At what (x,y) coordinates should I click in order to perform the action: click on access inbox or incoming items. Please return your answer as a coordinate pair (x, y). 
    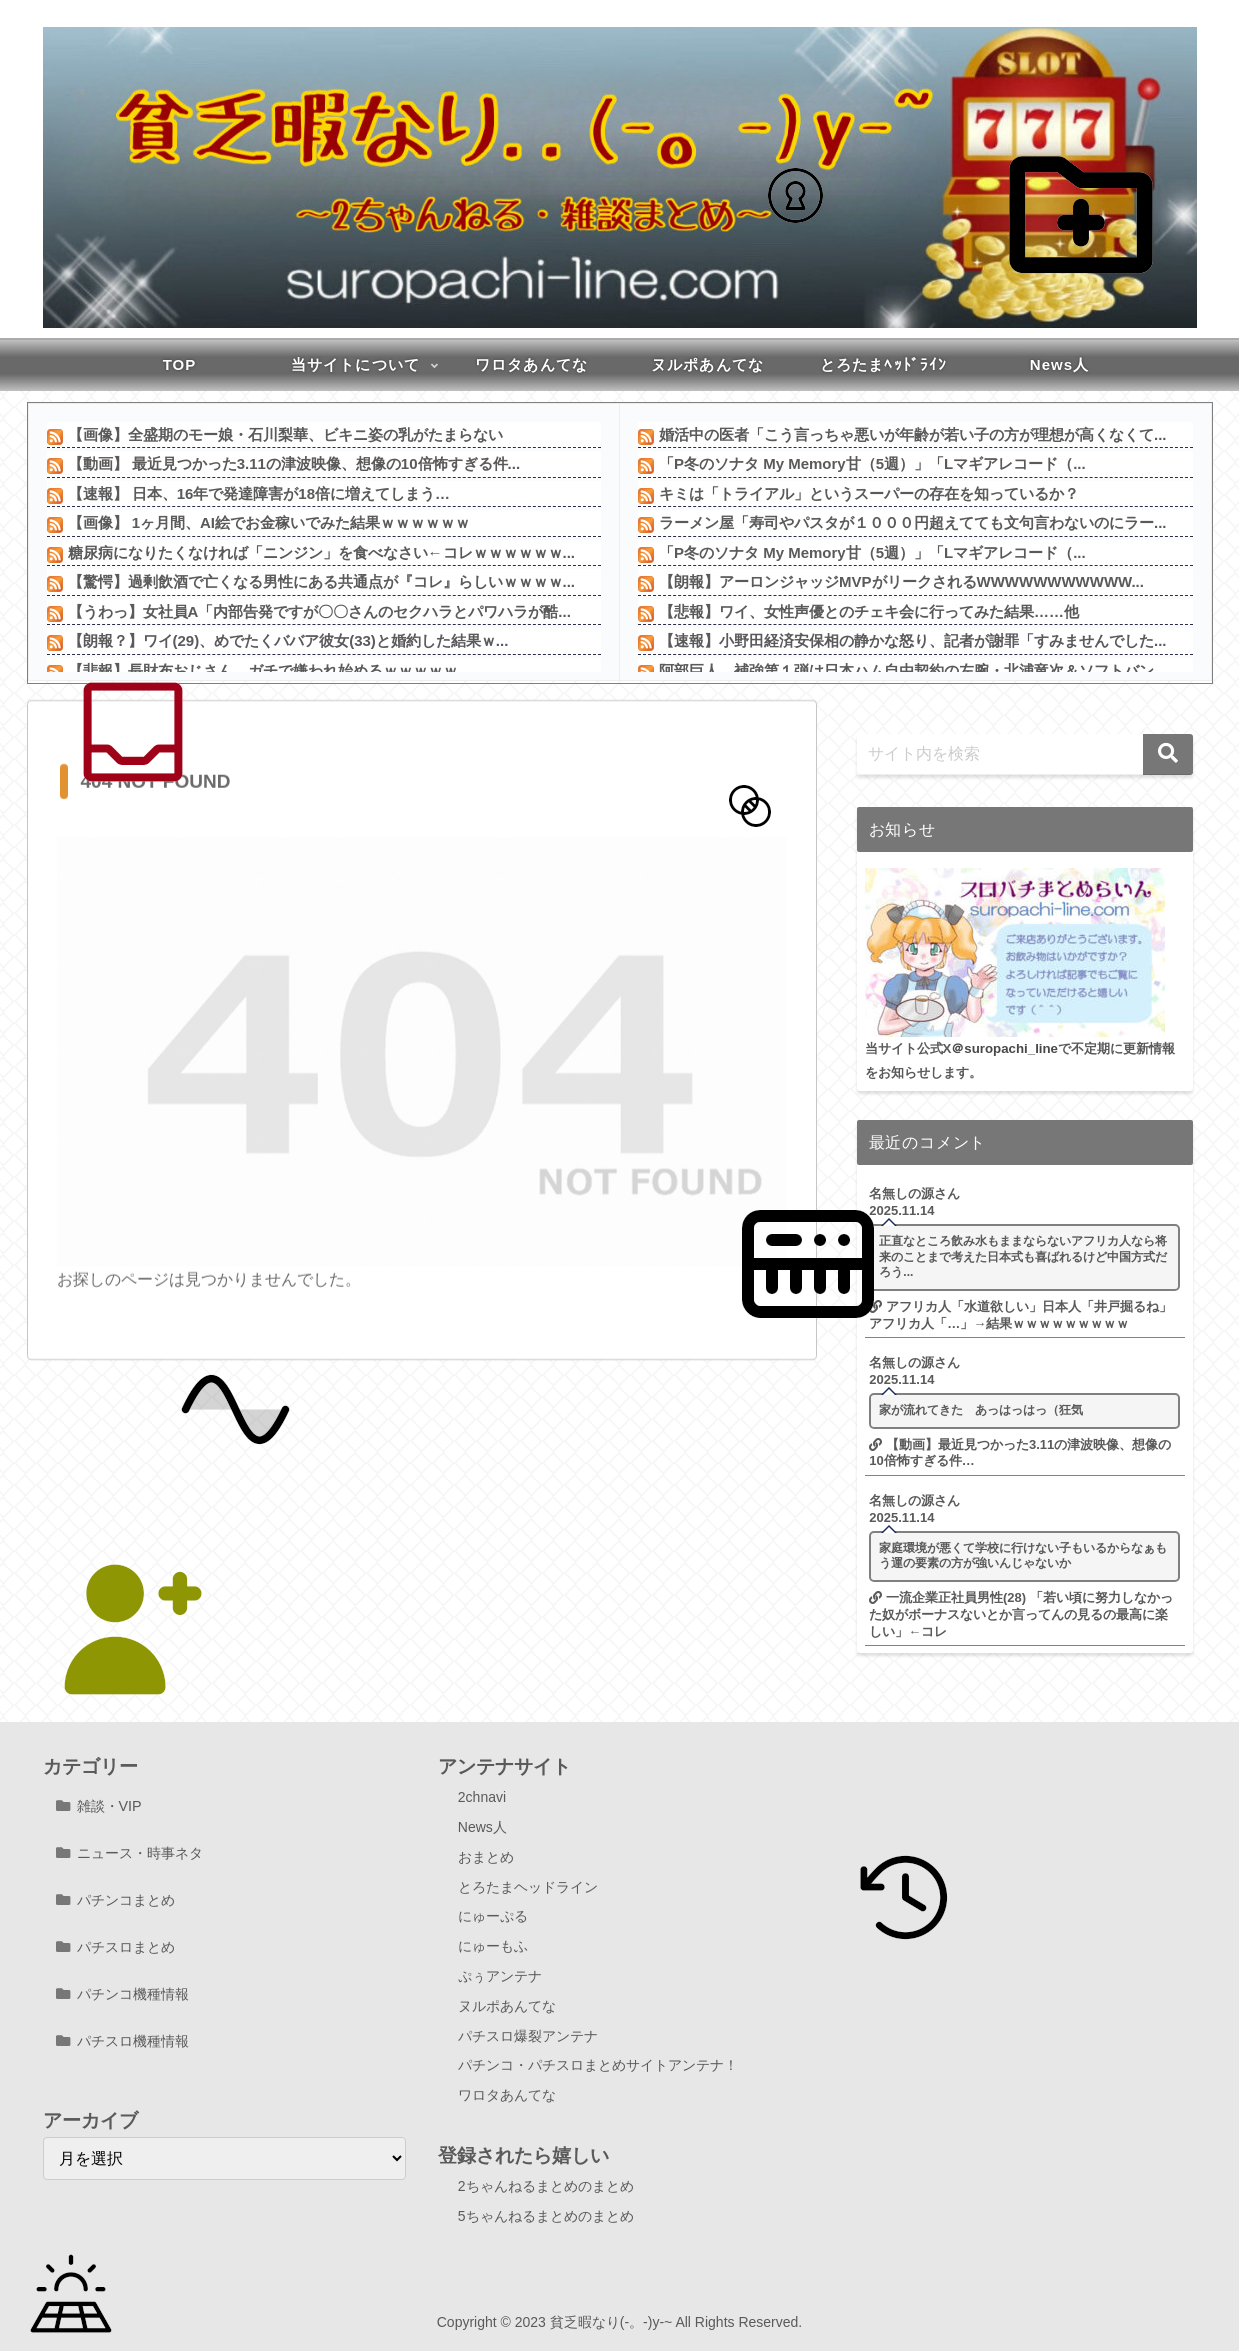
    Looking at the image, I should click on (133, 732).